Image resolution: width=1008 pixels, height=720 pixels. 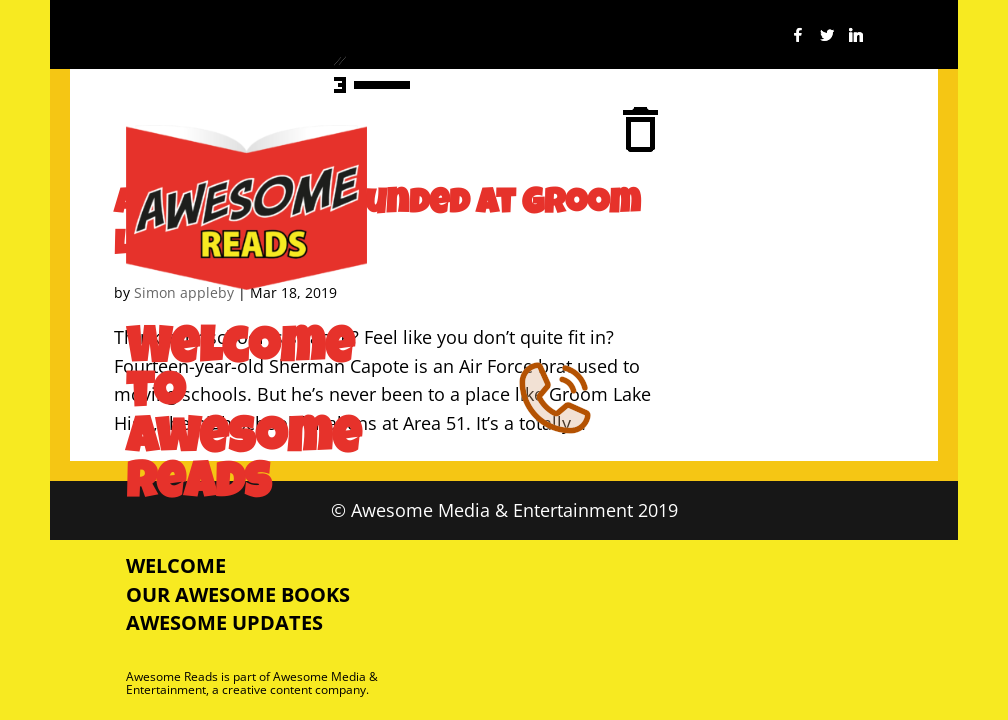 What do you see at coordinates (640, 129) in the screenshot?
I see `delete selected item` at bounding box center [640, 129].